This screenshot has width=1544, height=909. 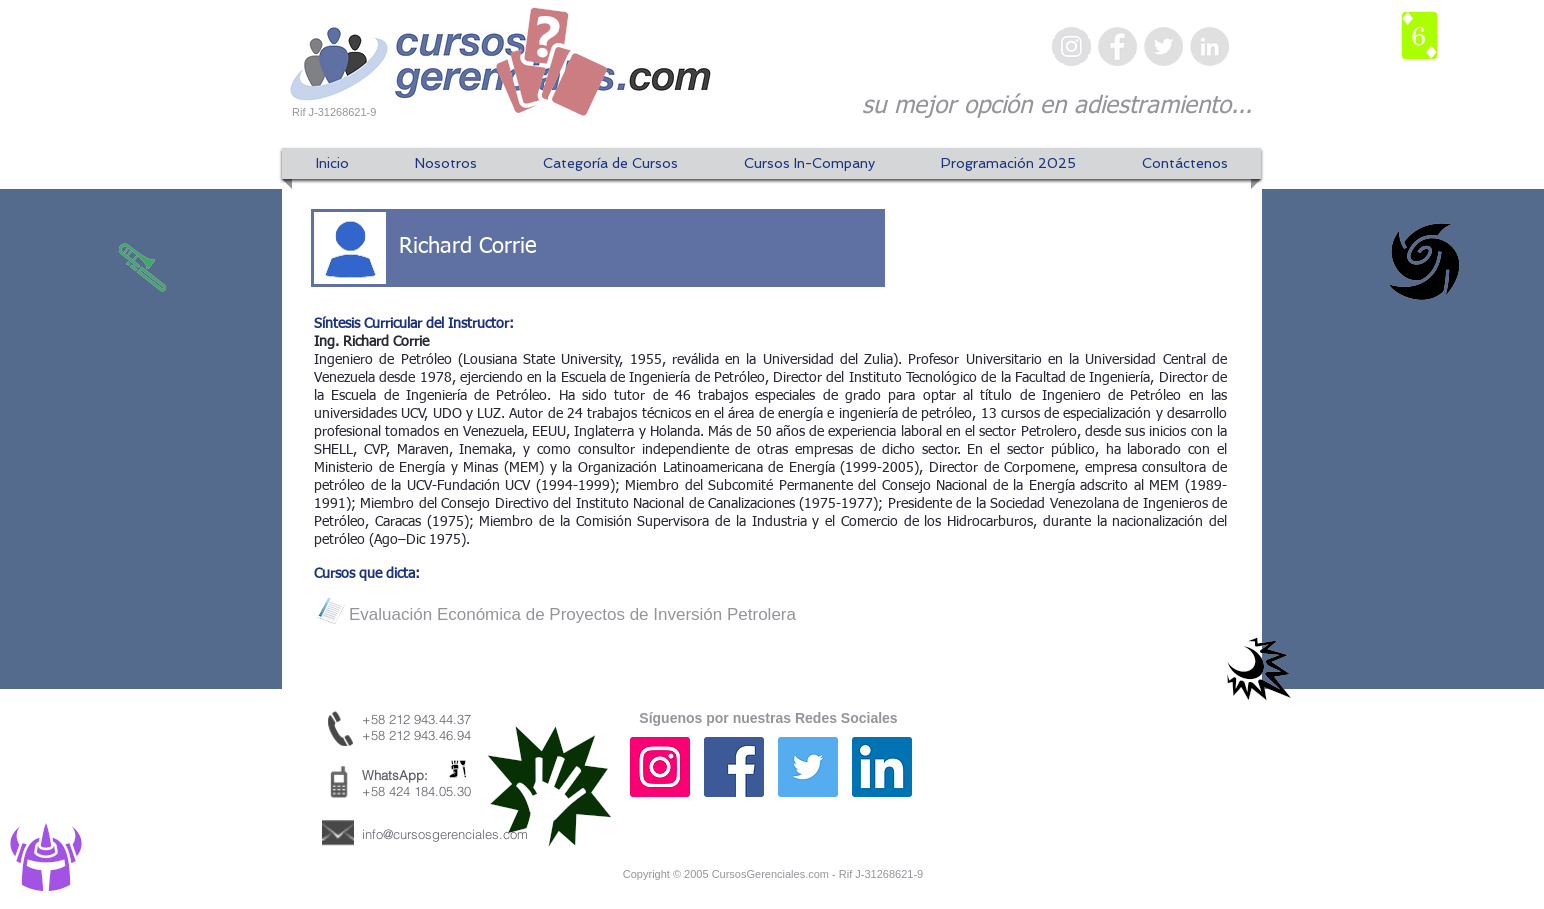 I want to click on give a high-five or celebrate with another player, so click(x=549, y=788).